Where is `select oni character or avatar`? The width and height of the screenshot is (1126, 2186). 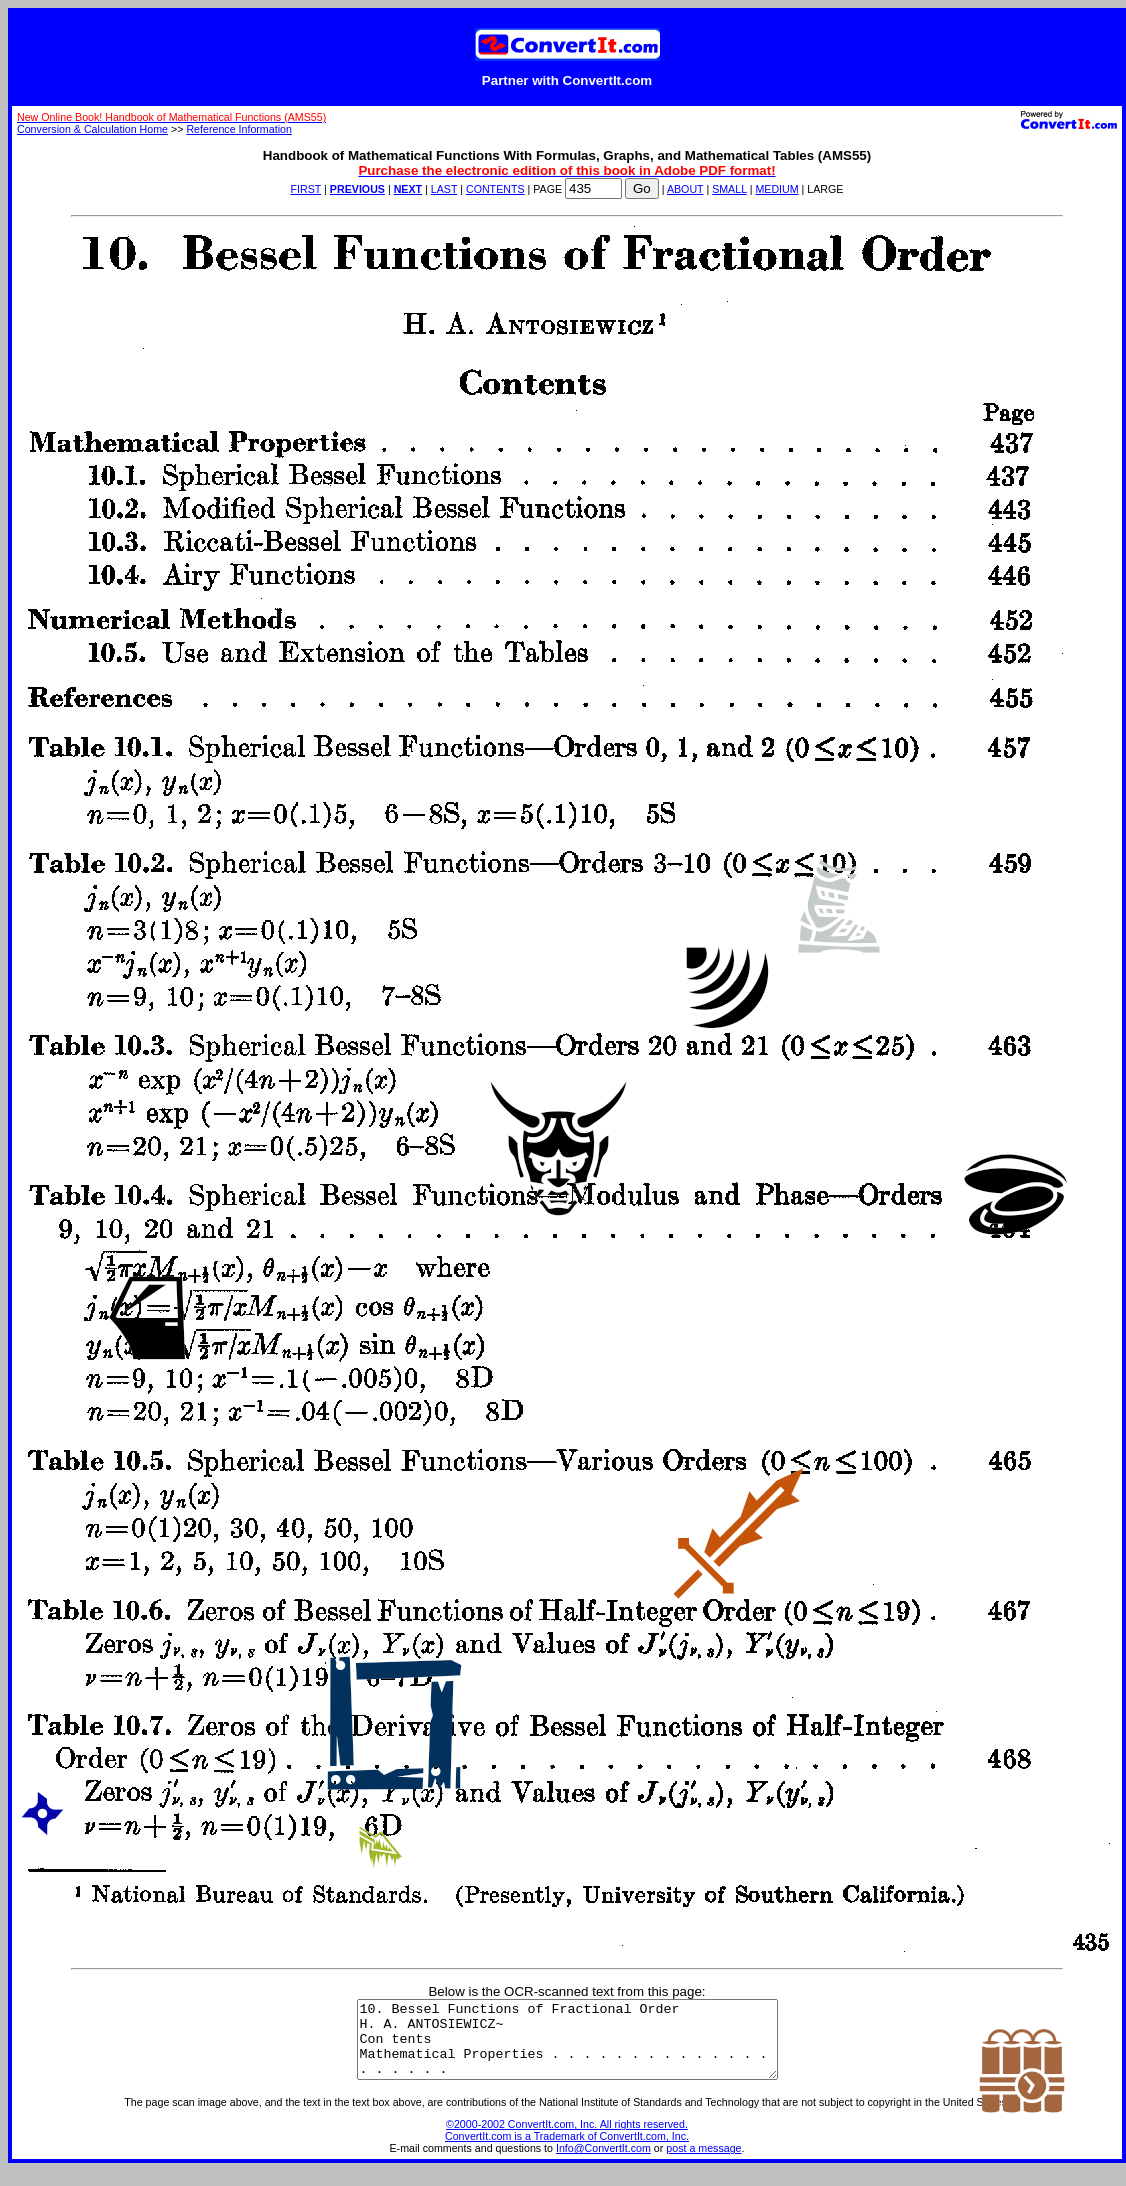
select oni character or avatar is located at coordinates (558, 1148).